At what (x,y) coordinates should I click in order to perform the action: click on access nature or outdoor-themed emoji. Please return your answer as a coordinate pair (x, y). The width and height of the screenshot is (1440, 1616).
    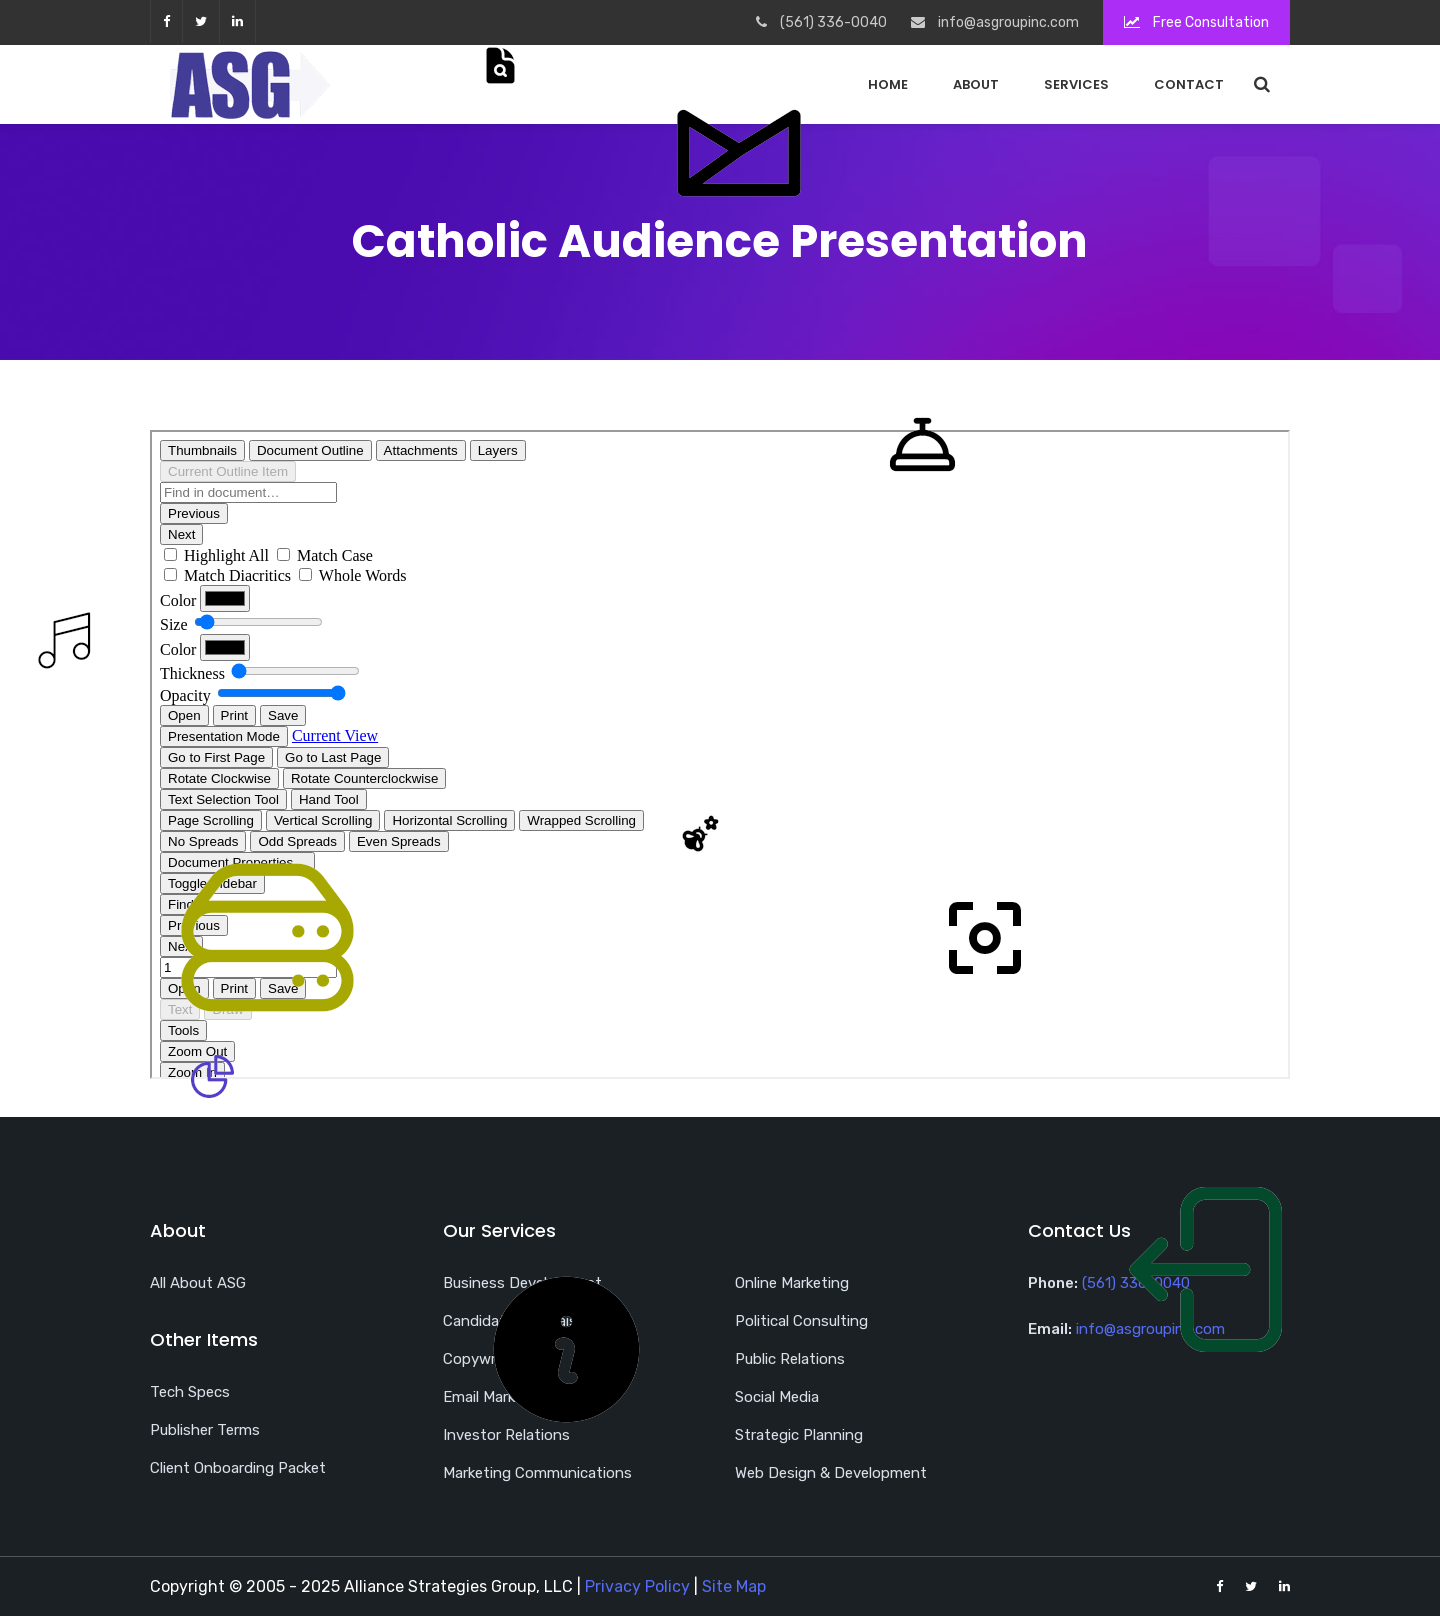
    Looking at the image, I should click on (700, 833).